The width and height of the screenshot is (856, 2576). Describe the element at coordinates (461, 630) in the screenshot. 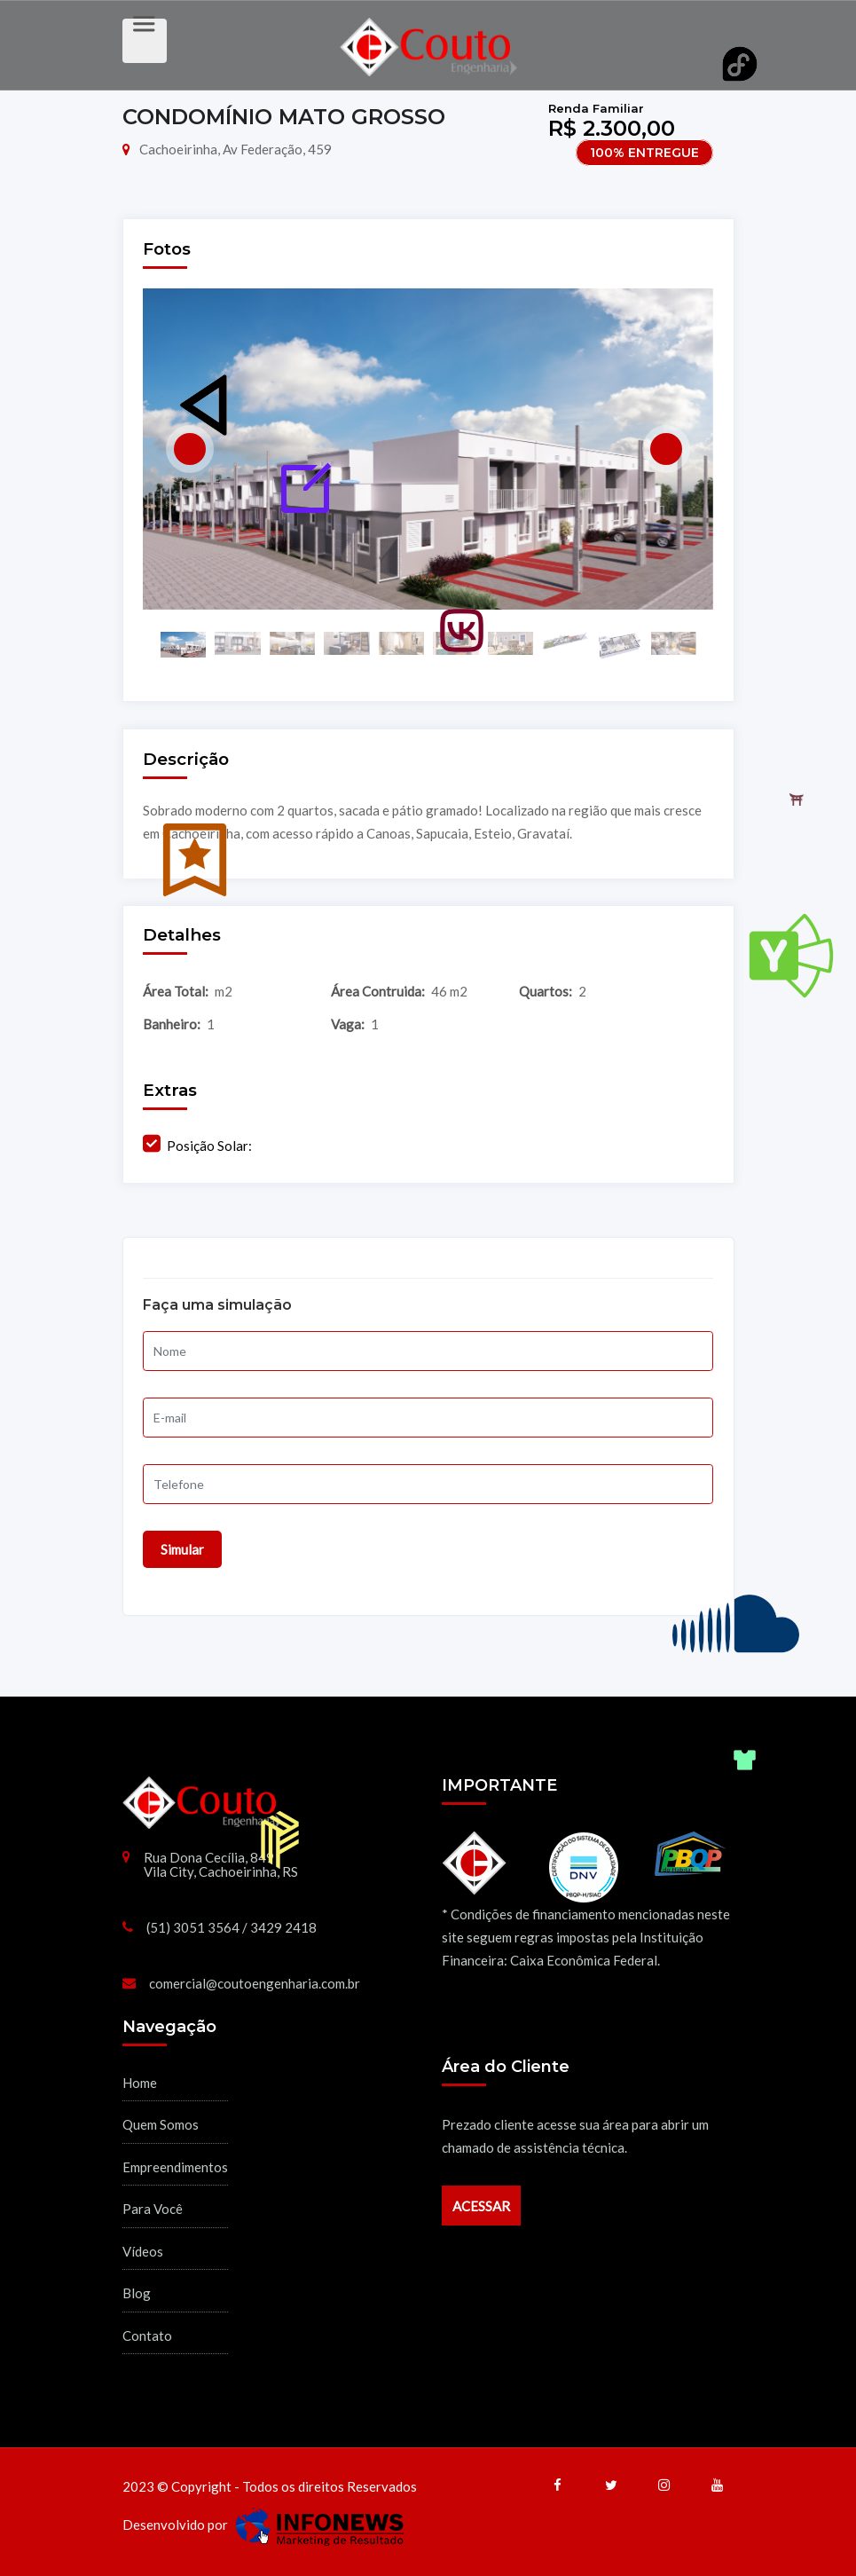

I see `open VKontakte app` at that location.